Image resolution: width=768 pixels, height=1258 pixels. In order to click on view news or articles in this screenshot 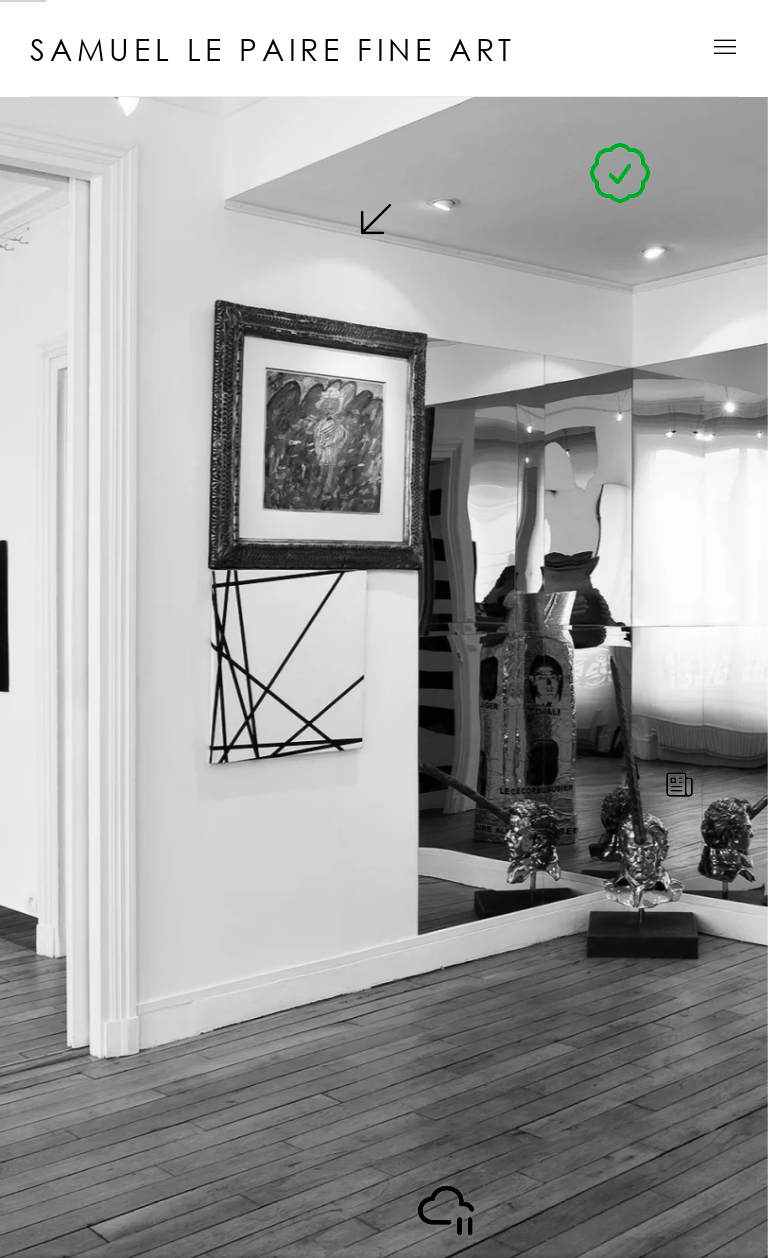, I will do `click(679, 784)`.